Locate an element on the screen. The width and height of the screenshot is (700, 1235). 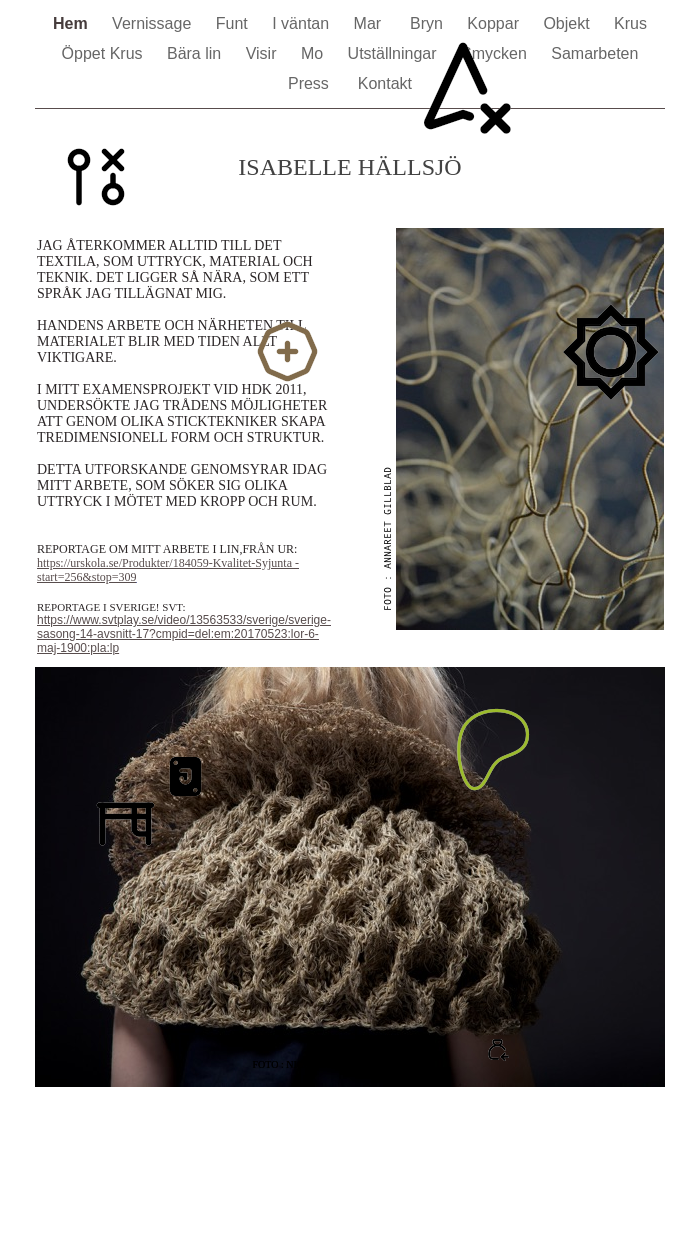
jack playing card in a card game app is located at coordinates (185, 776).